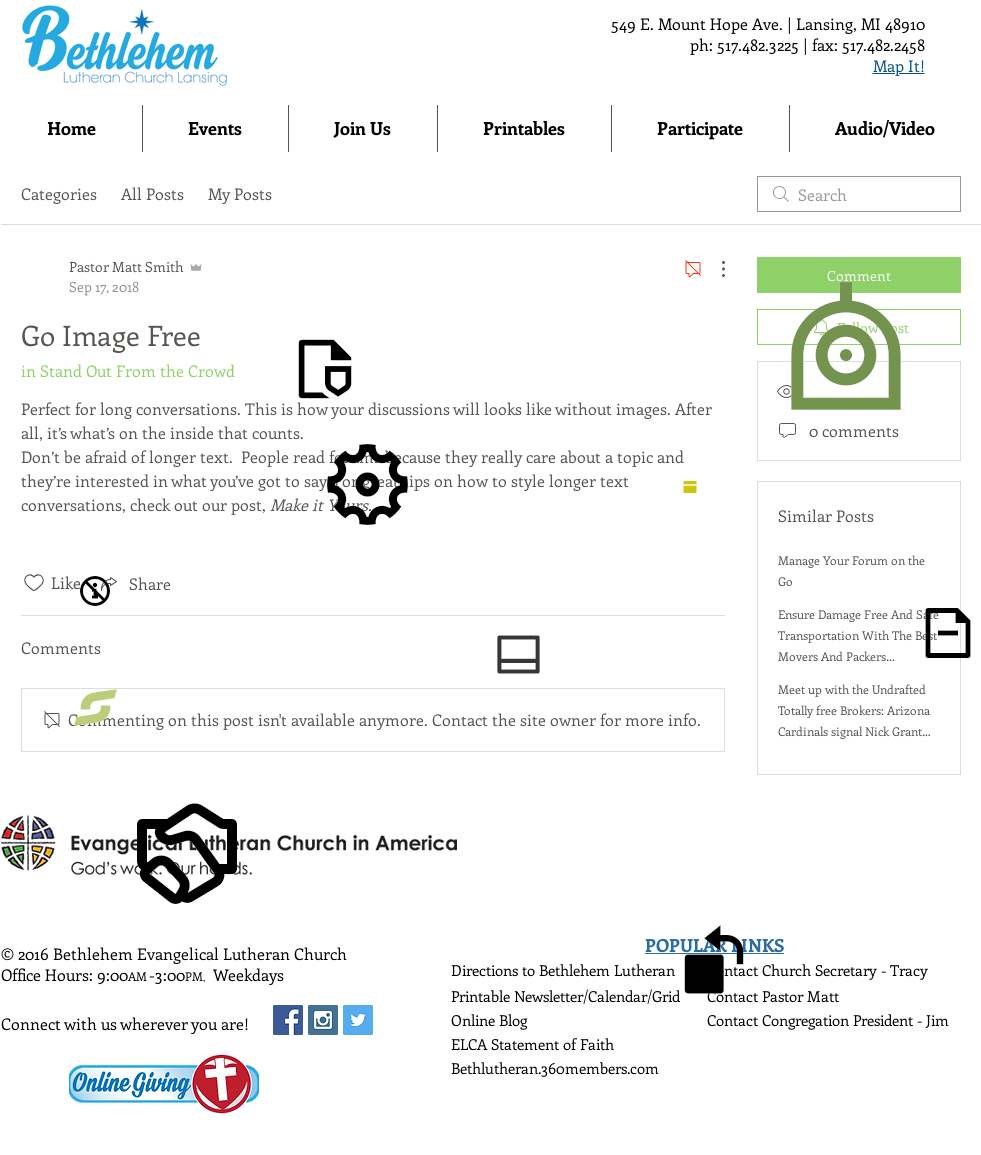 Image resolution: width=981 pixels, height=1155 pixels. Describe the element at coordinates (367, 484) in the screenshot. I see `access settings or preferences` at that location.